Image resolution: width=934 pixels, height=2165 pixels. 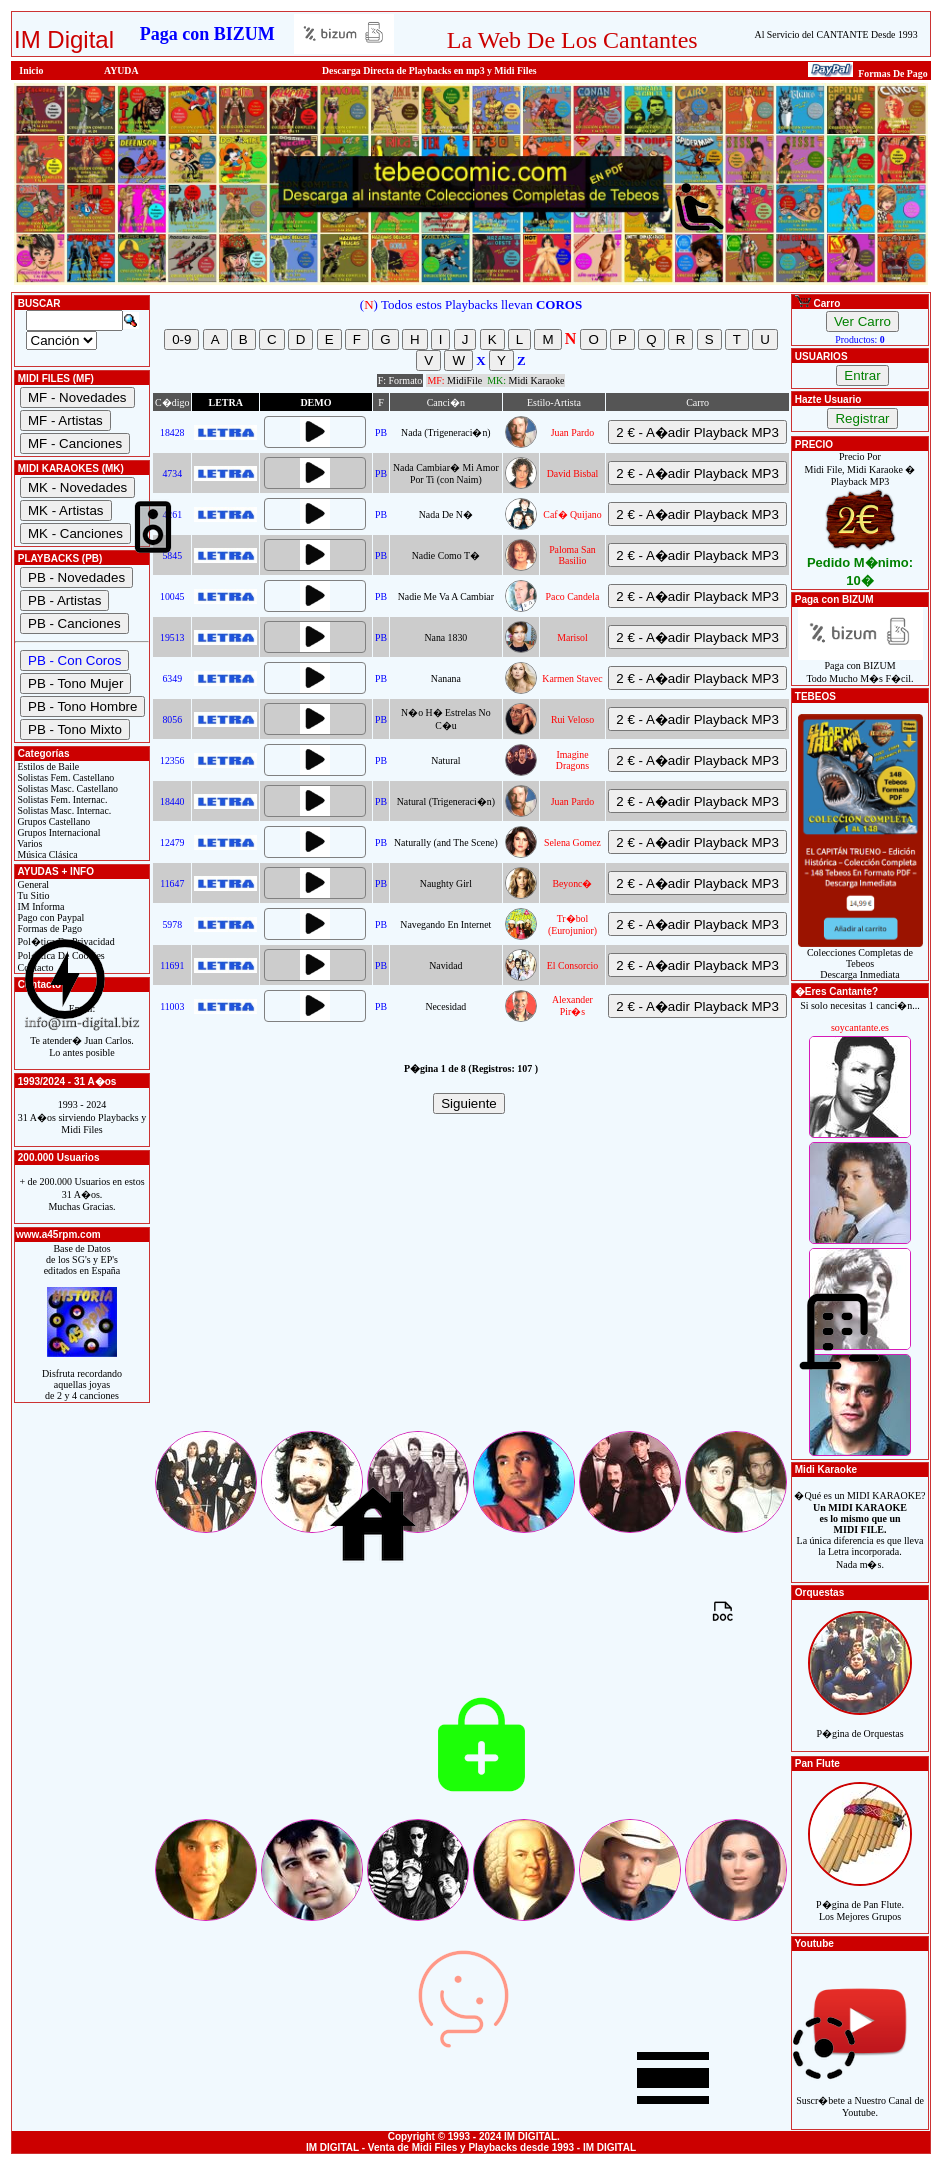 What do you see at coordinates (837, 1331) in the screenshot?
I see `remove a building from your list` at bounding box center [837, 1331].